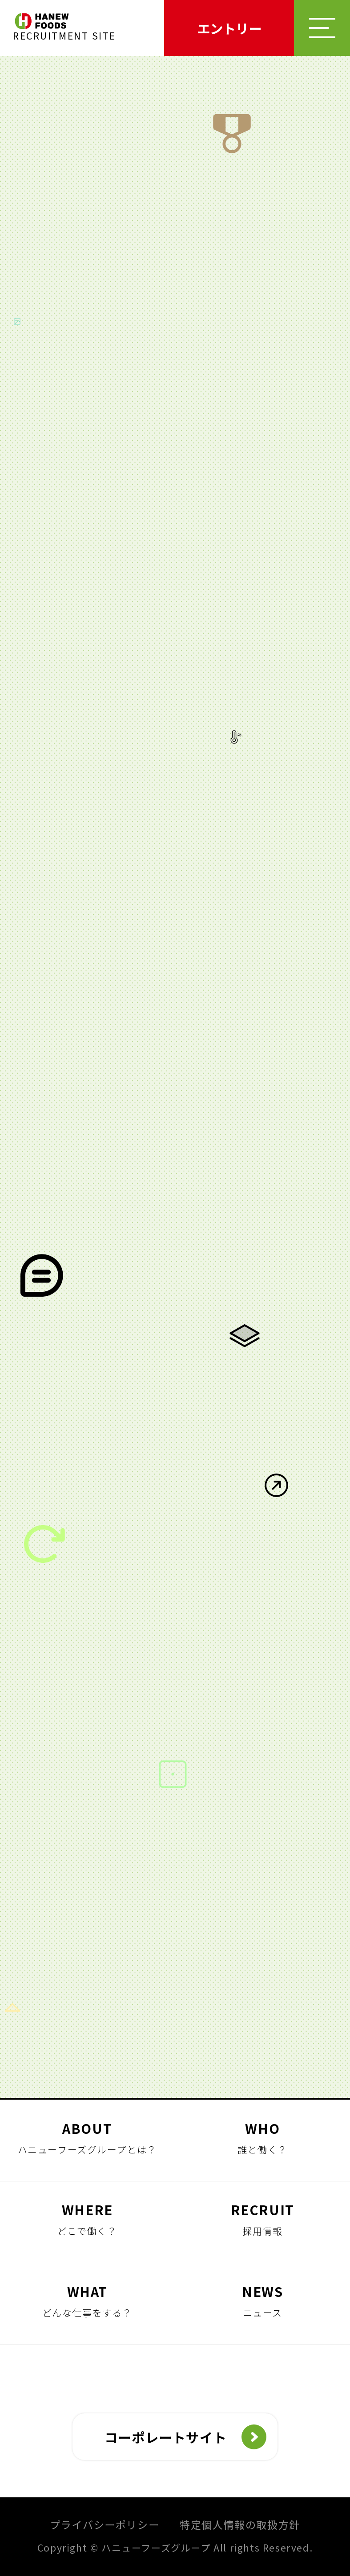 The width and height of the screenshot is (350, 2576). Describe the element at coordinates (234, 737) in the screenshot. I see `indicates high temperature or heat warning` at that location.